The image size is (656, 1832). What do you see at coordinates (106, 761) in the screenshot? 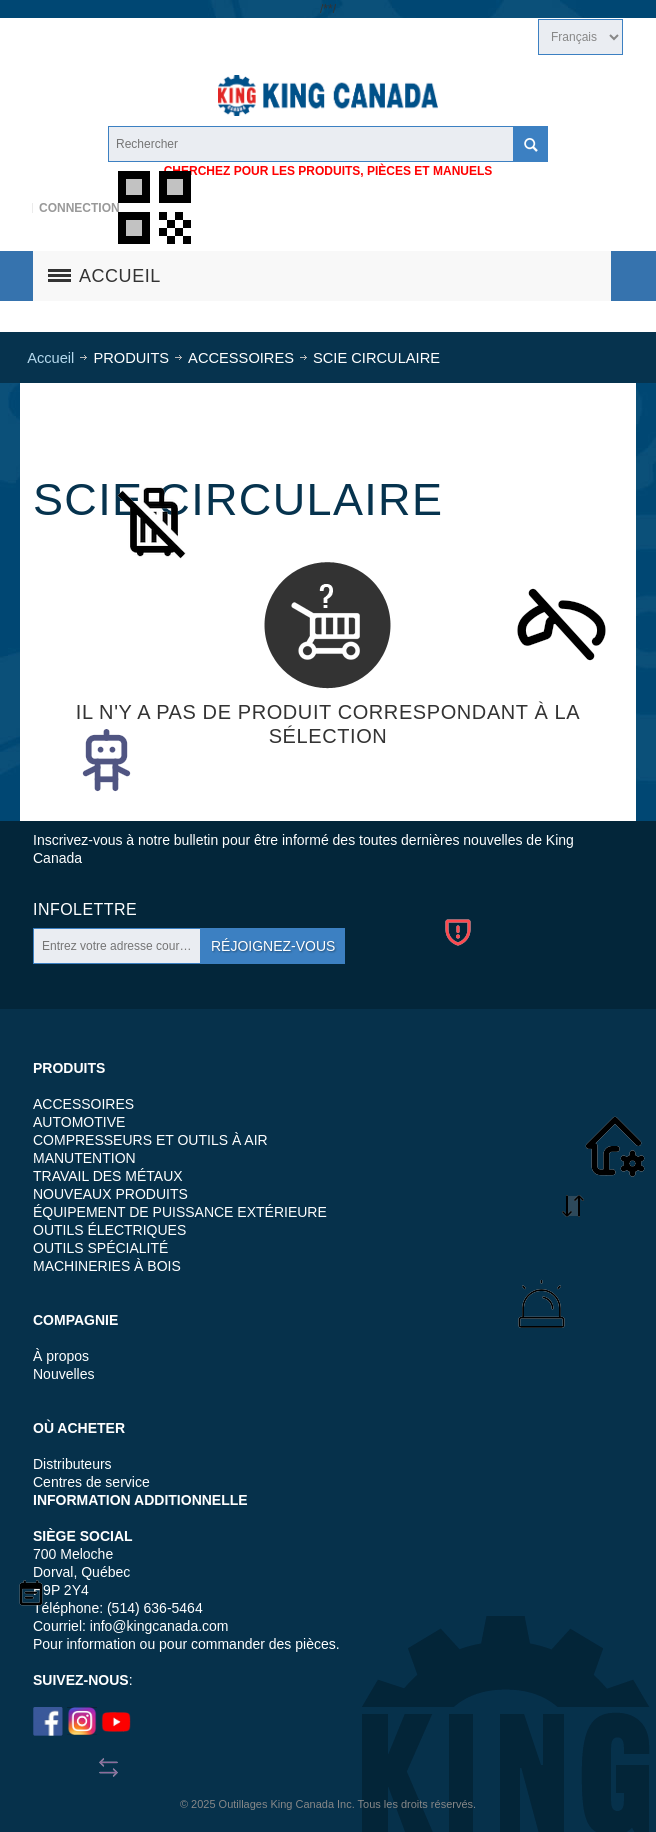
I see `access AI assistant or chatbot` at bounding box center [106, 761].